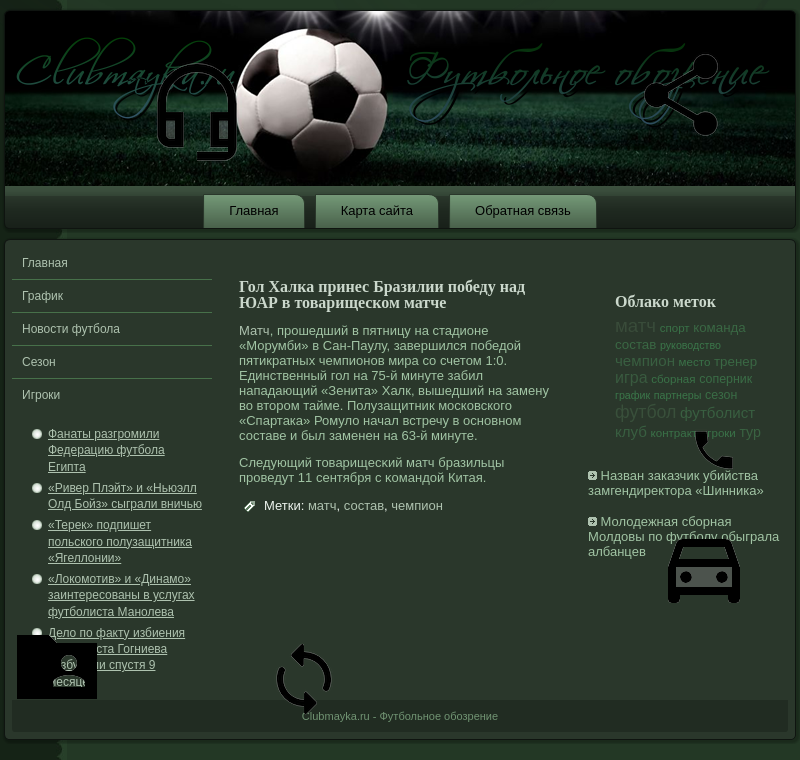  I want to click on share this content with others, so click(681, 95).